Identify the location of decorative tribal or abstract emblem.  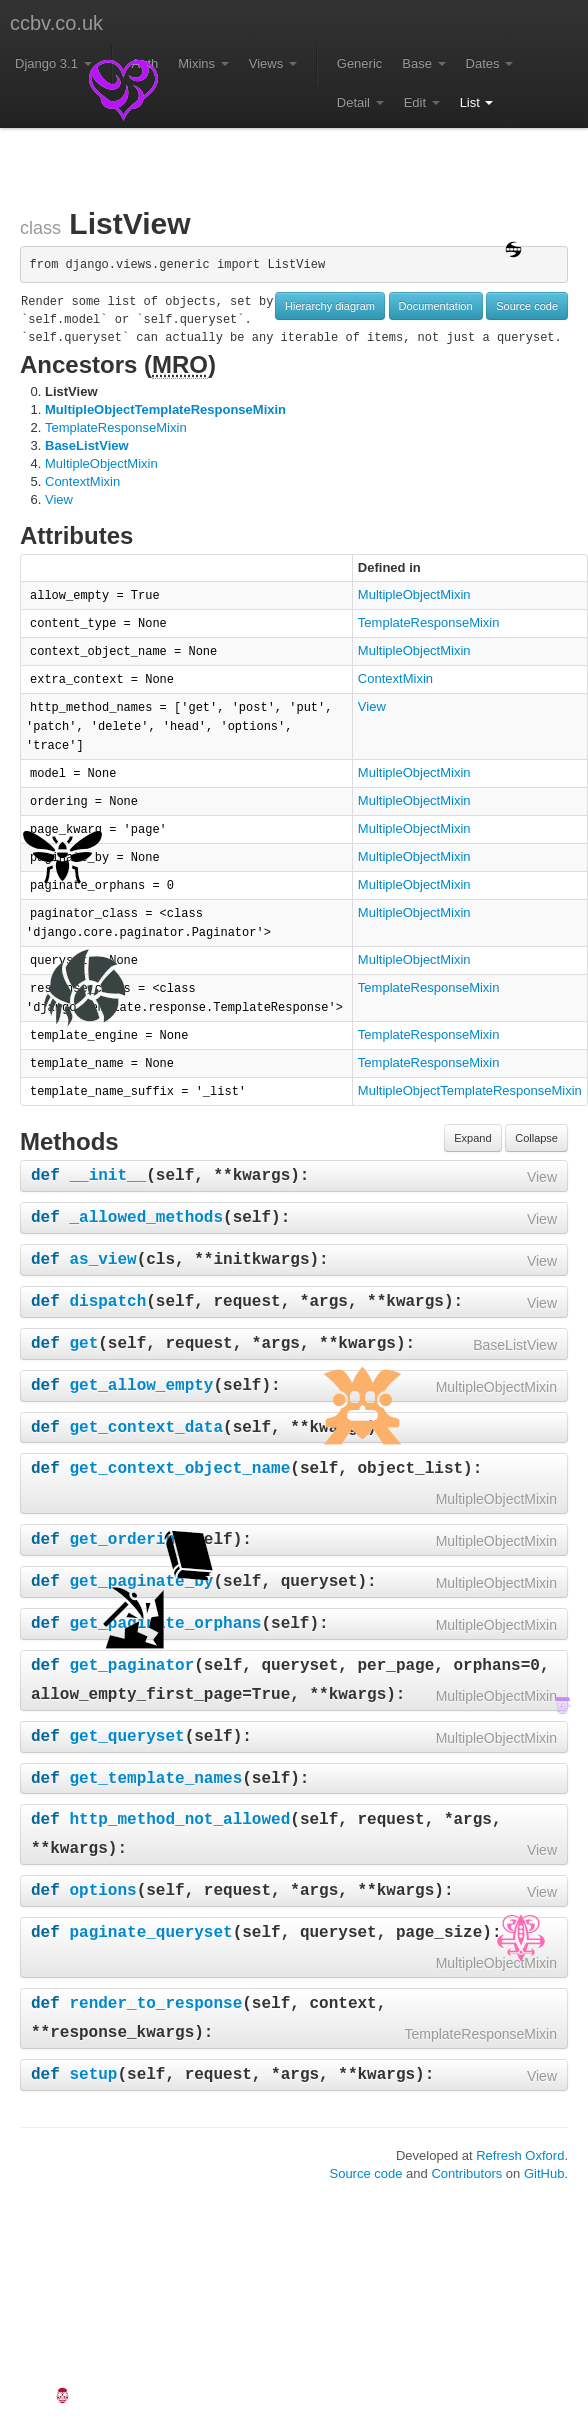
(521, 1938).